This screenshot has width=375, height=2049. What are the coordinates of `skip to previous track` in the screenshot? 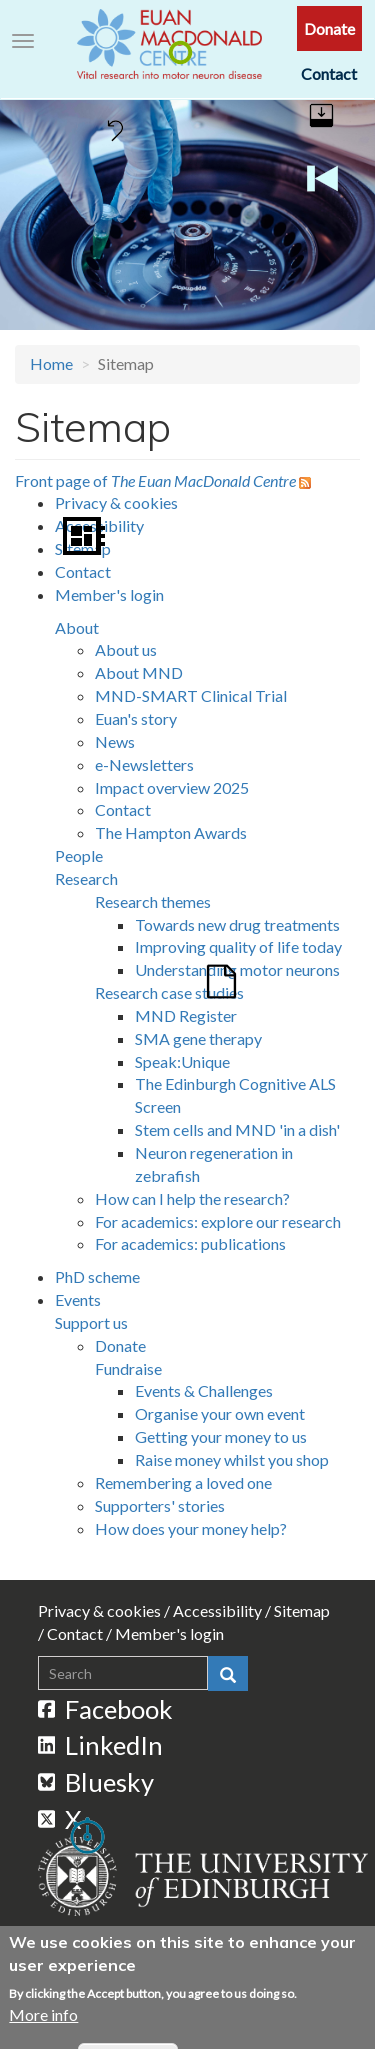 It's located at (322, 178).